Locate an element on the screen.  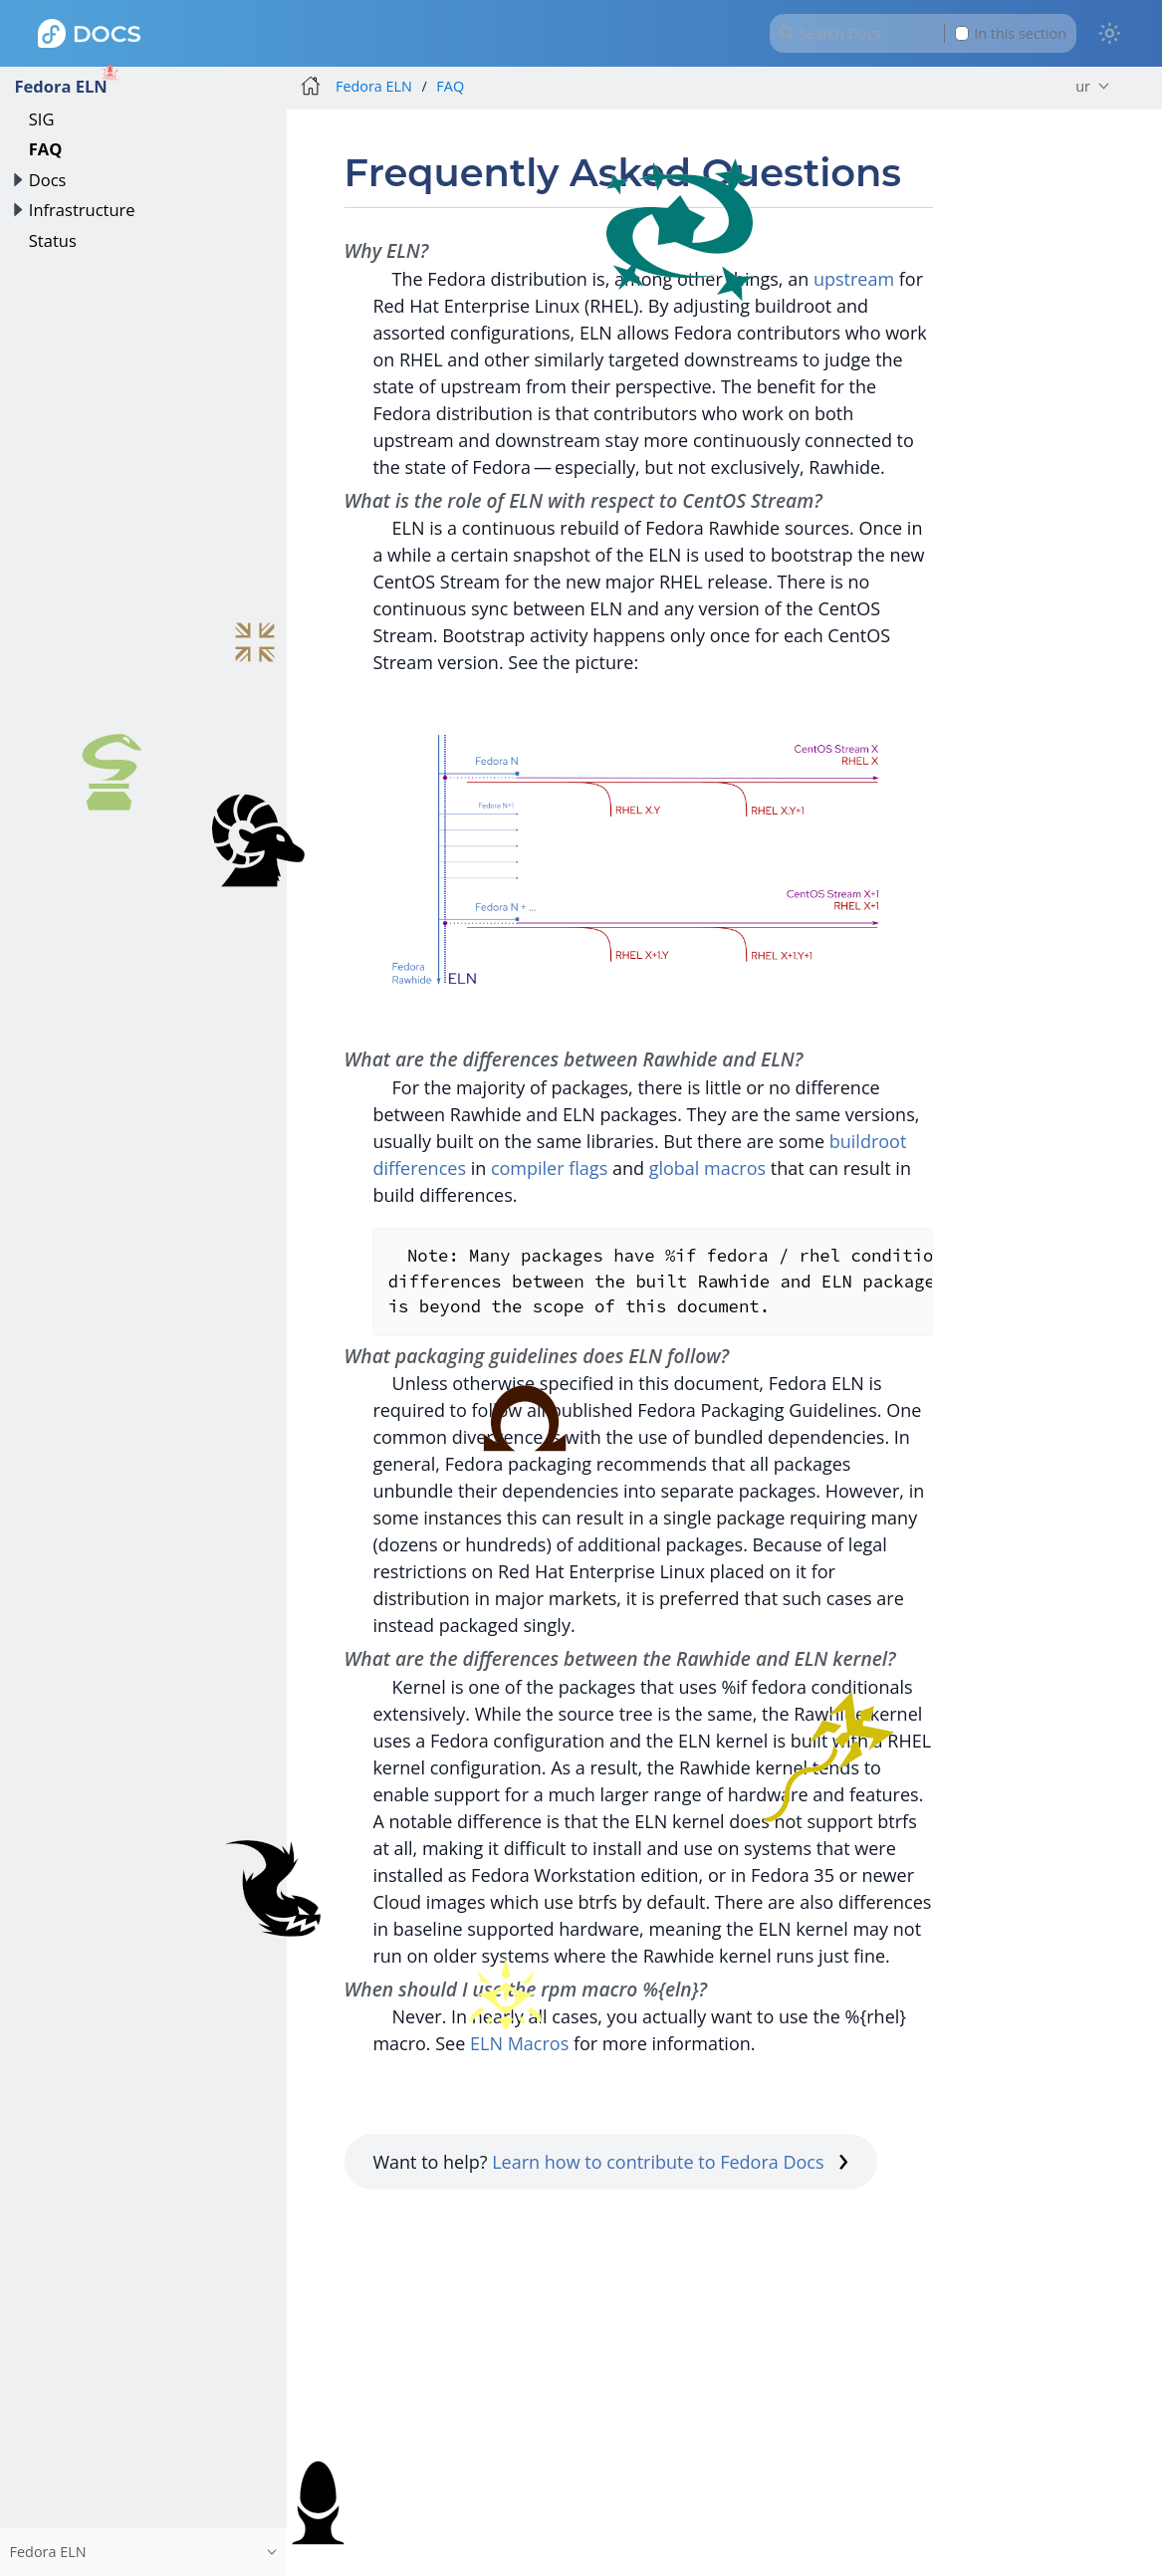
activate special ability or power-up is located at coordinates (679, 228).